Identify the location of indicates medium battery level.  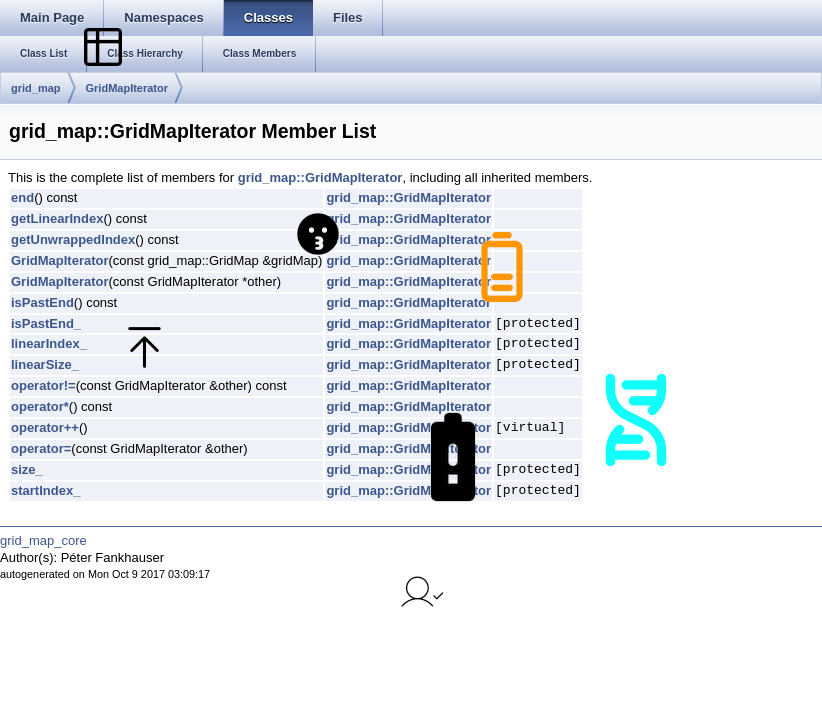
(502, 267).